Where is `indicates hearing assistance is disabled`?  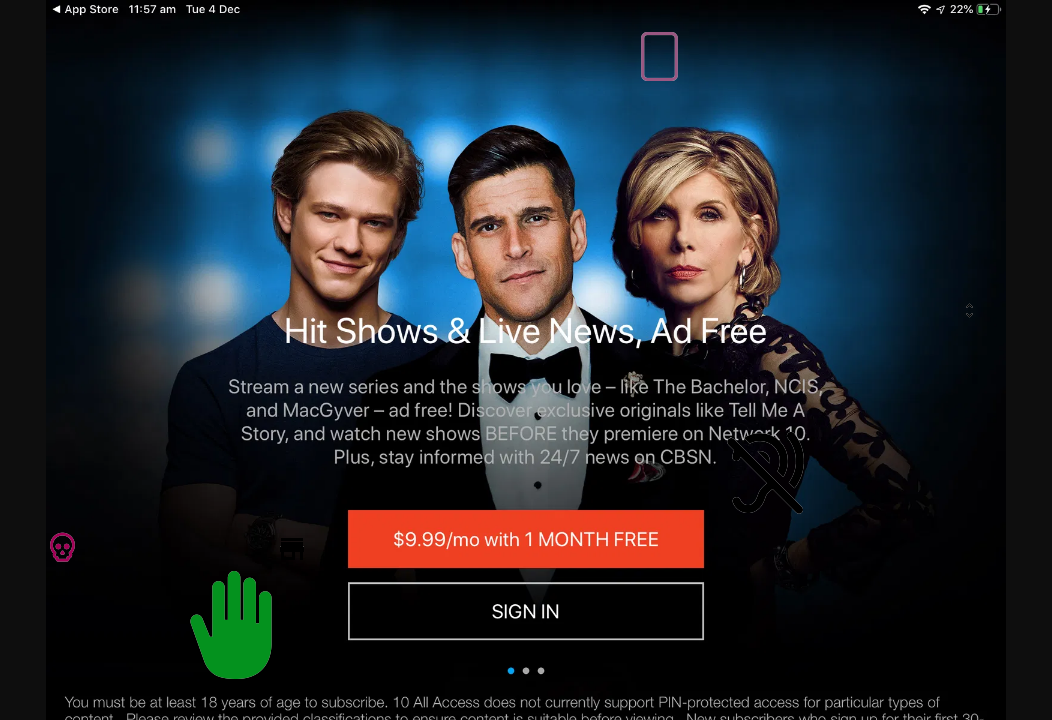
indicates hearing assistance is disabled is located at coordinates (768, 473).